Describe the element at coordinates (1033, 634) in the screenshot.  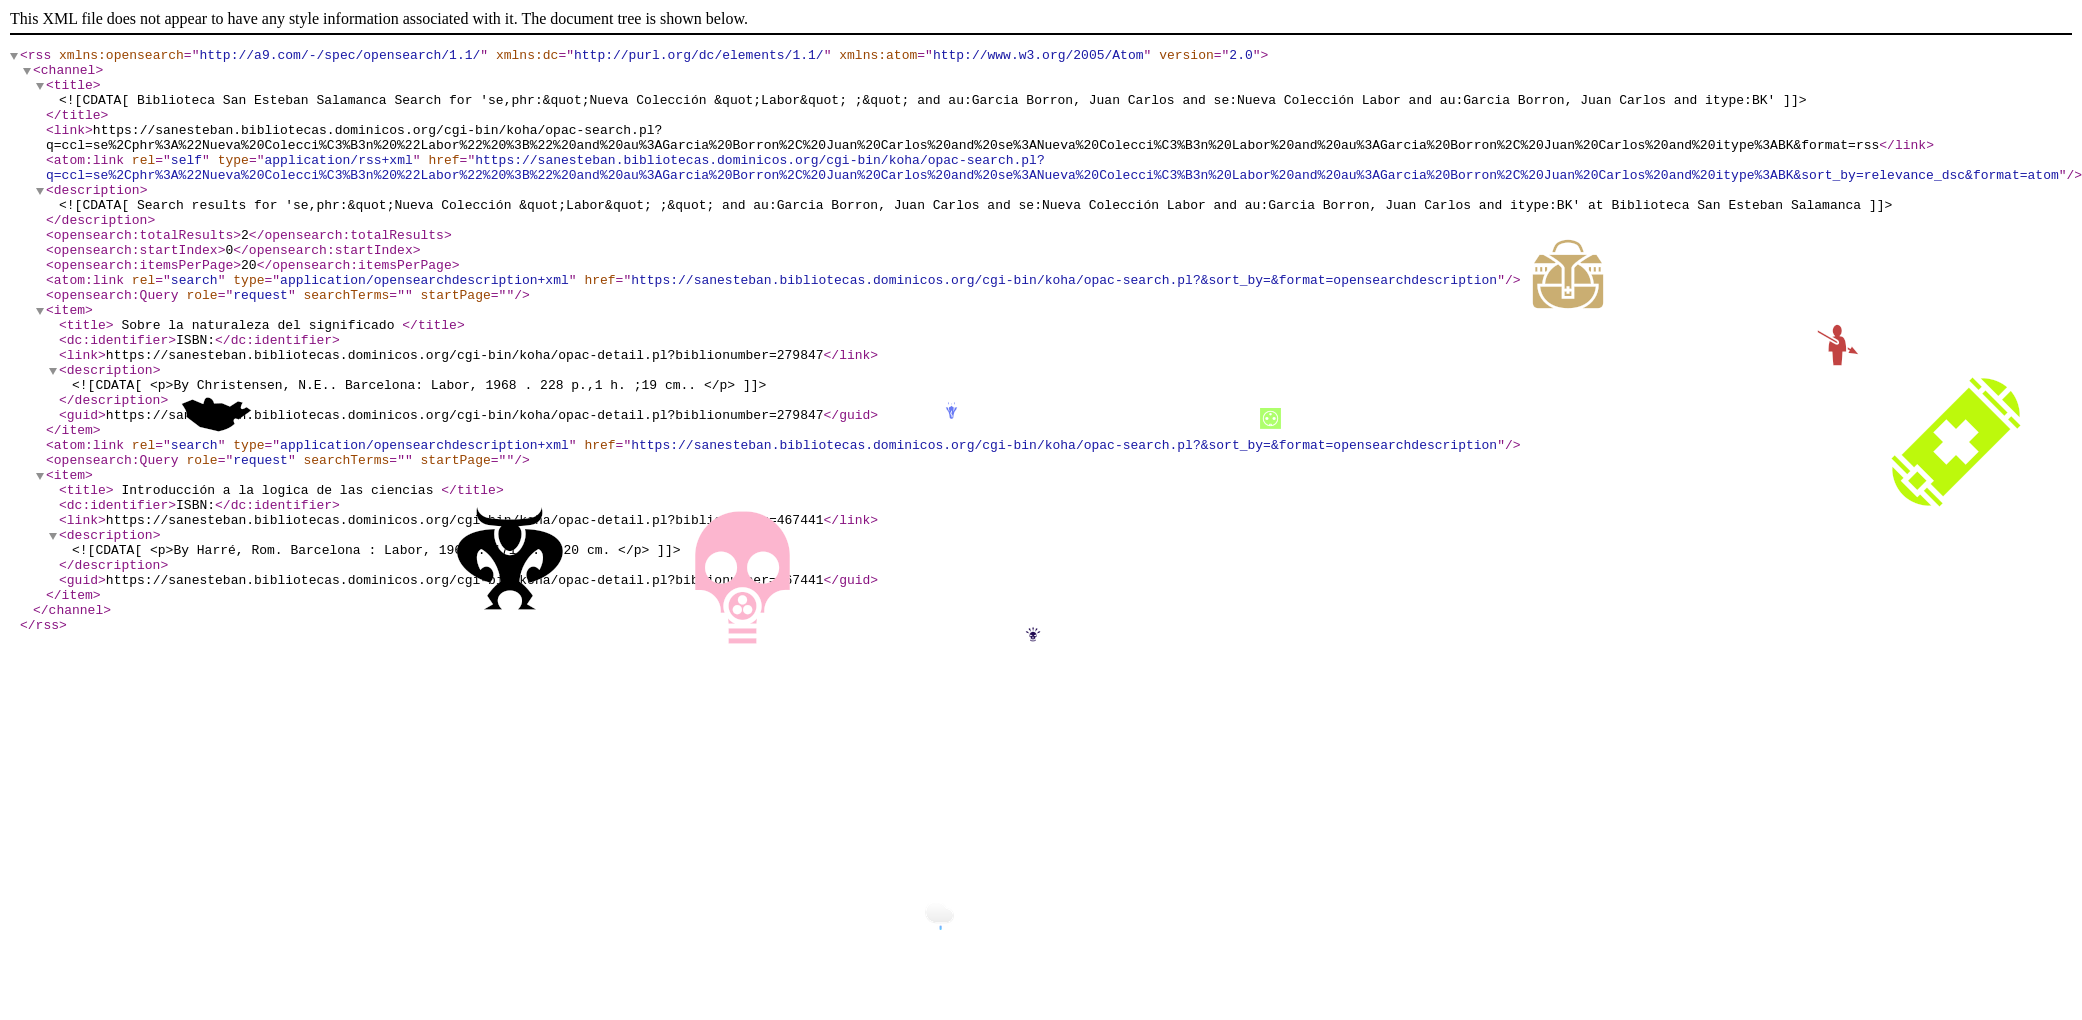
I see `indicates a fun or casual death/game over state` at that location.